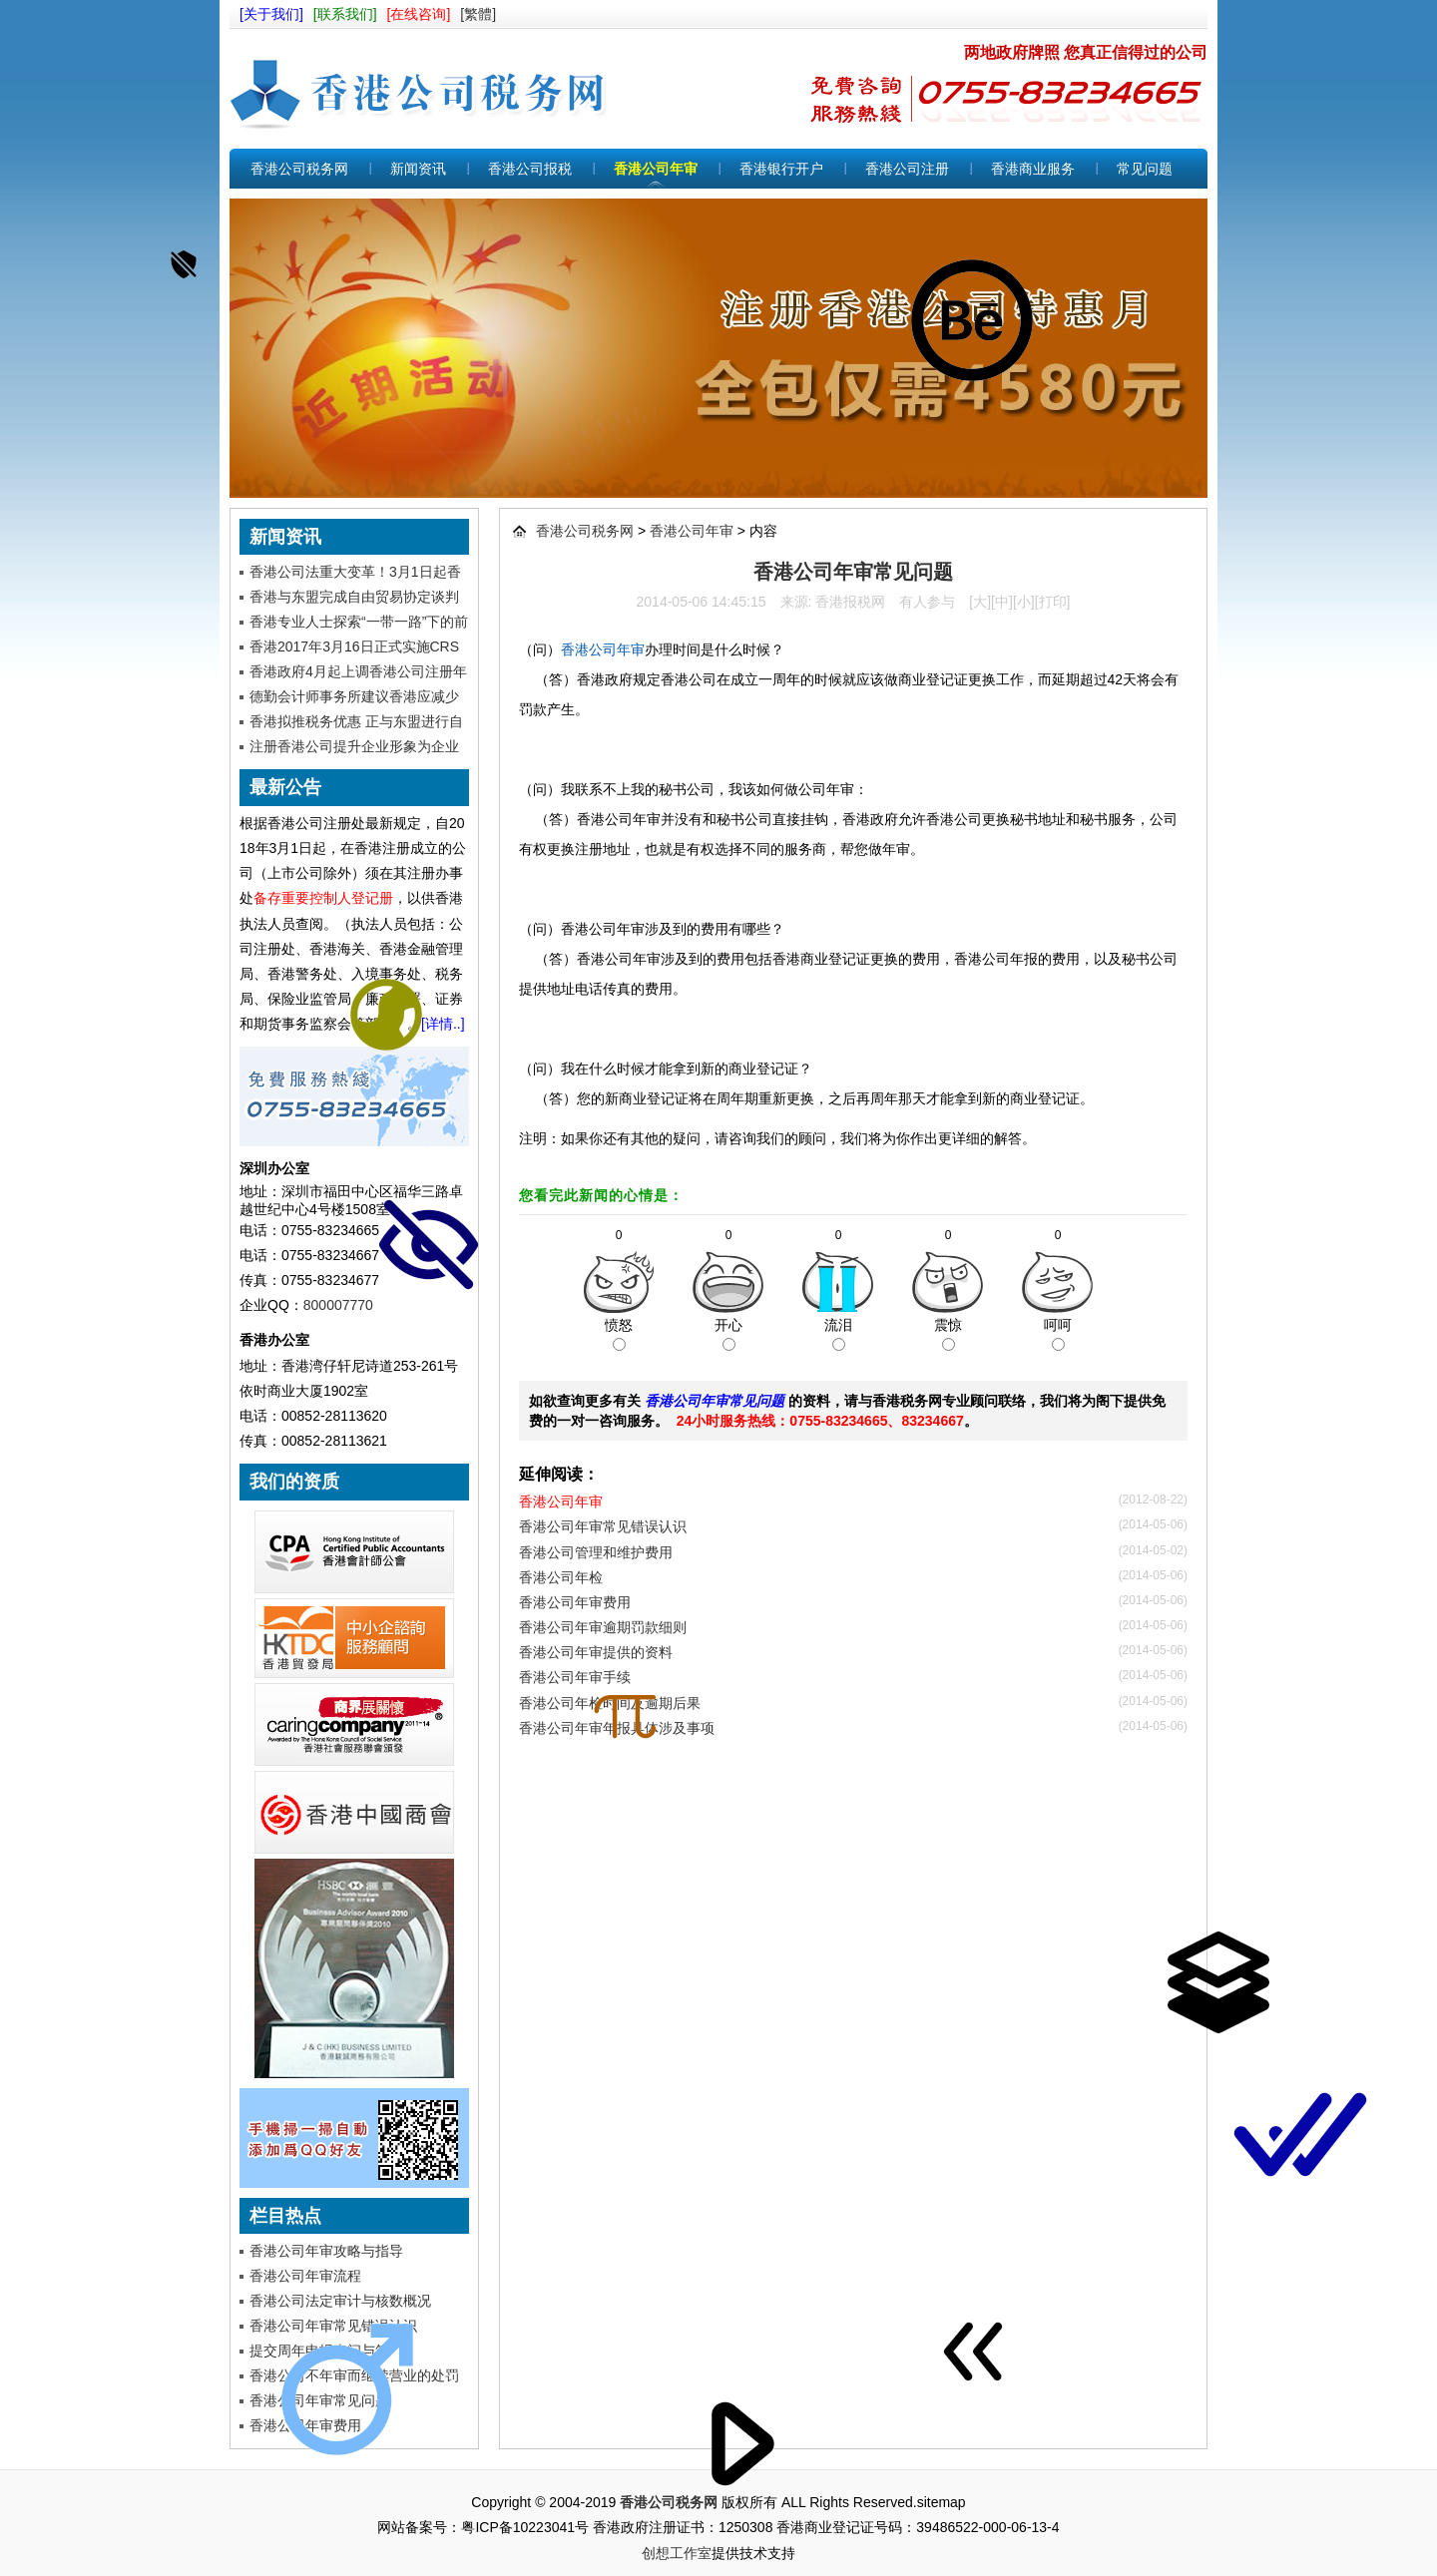 This screenshot has width=1437, height=2576. I want to click on security or protection is disabled, so click(184, 264).